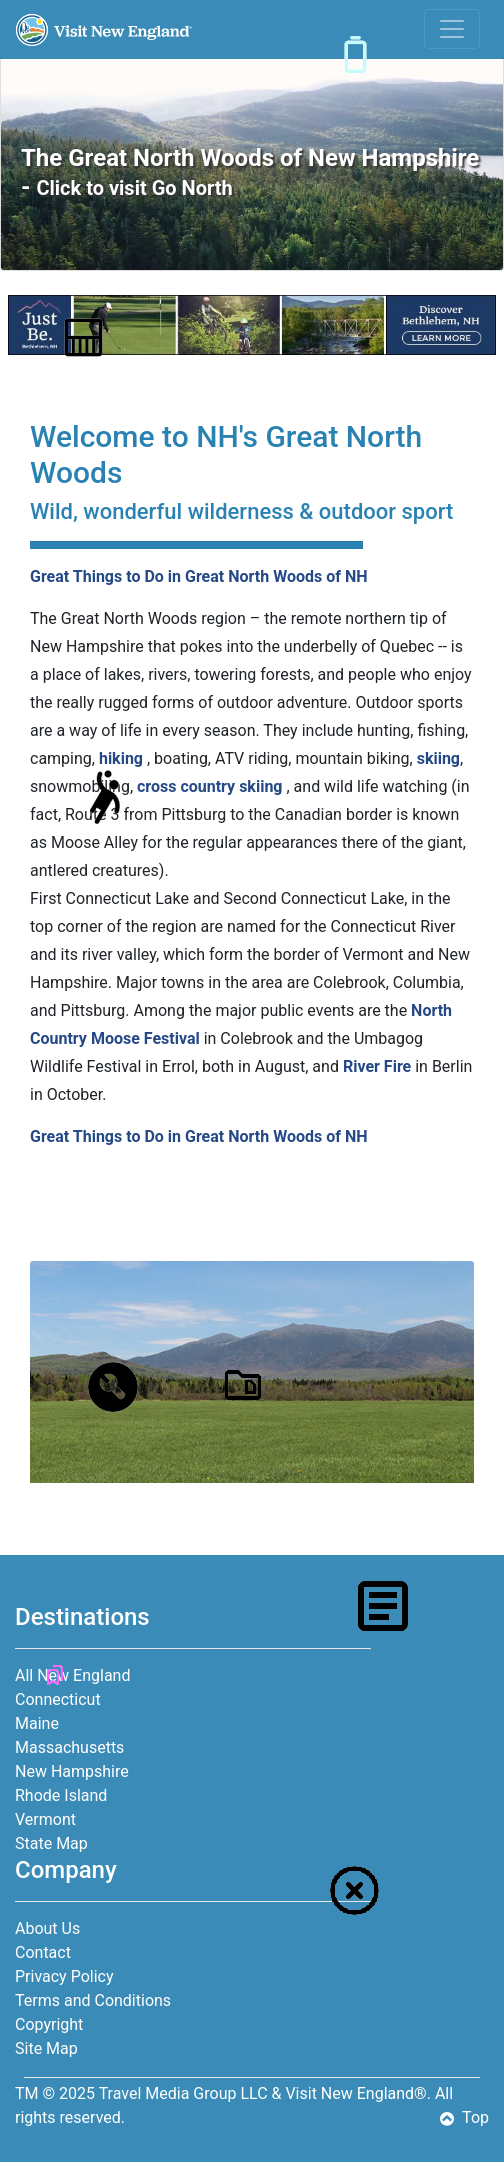 This screenshot has height=2166, width=504. Describe the element at coordinates (83, 337) in the screenshot. I see `toggle bottom panel visibility` at that location.